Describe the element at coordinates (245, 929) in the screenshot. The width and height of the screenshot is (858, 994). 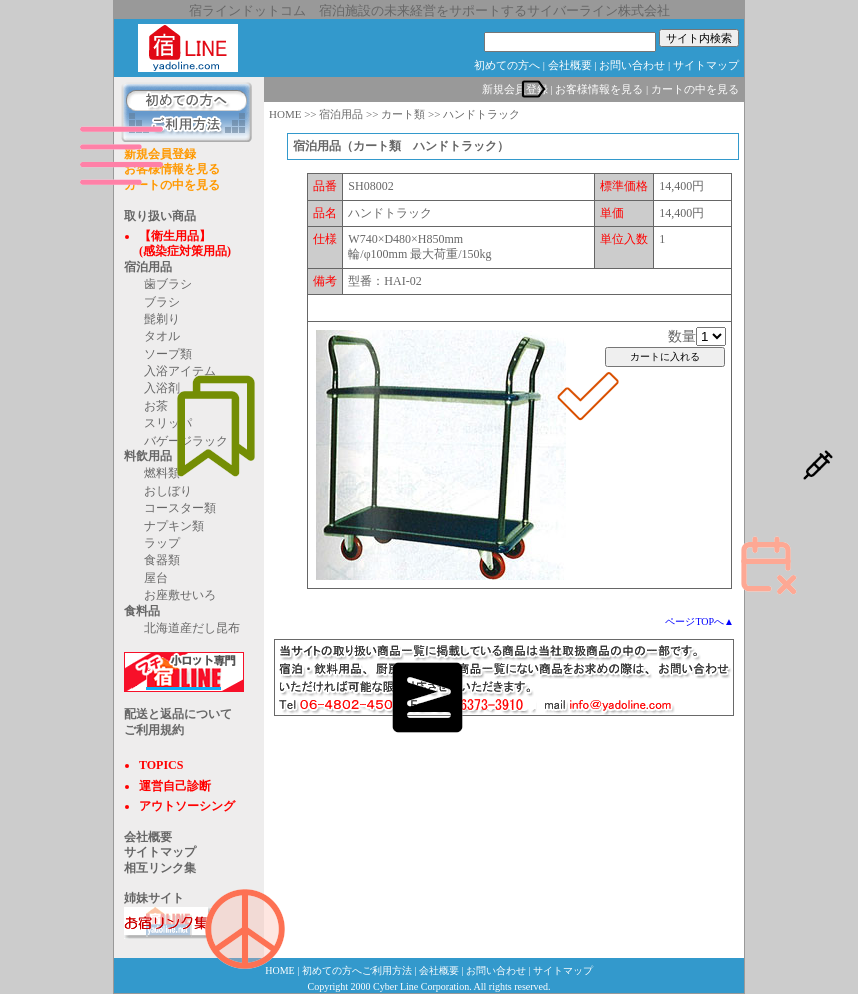
I see `indicates peaceful or non-violent content` at that location.